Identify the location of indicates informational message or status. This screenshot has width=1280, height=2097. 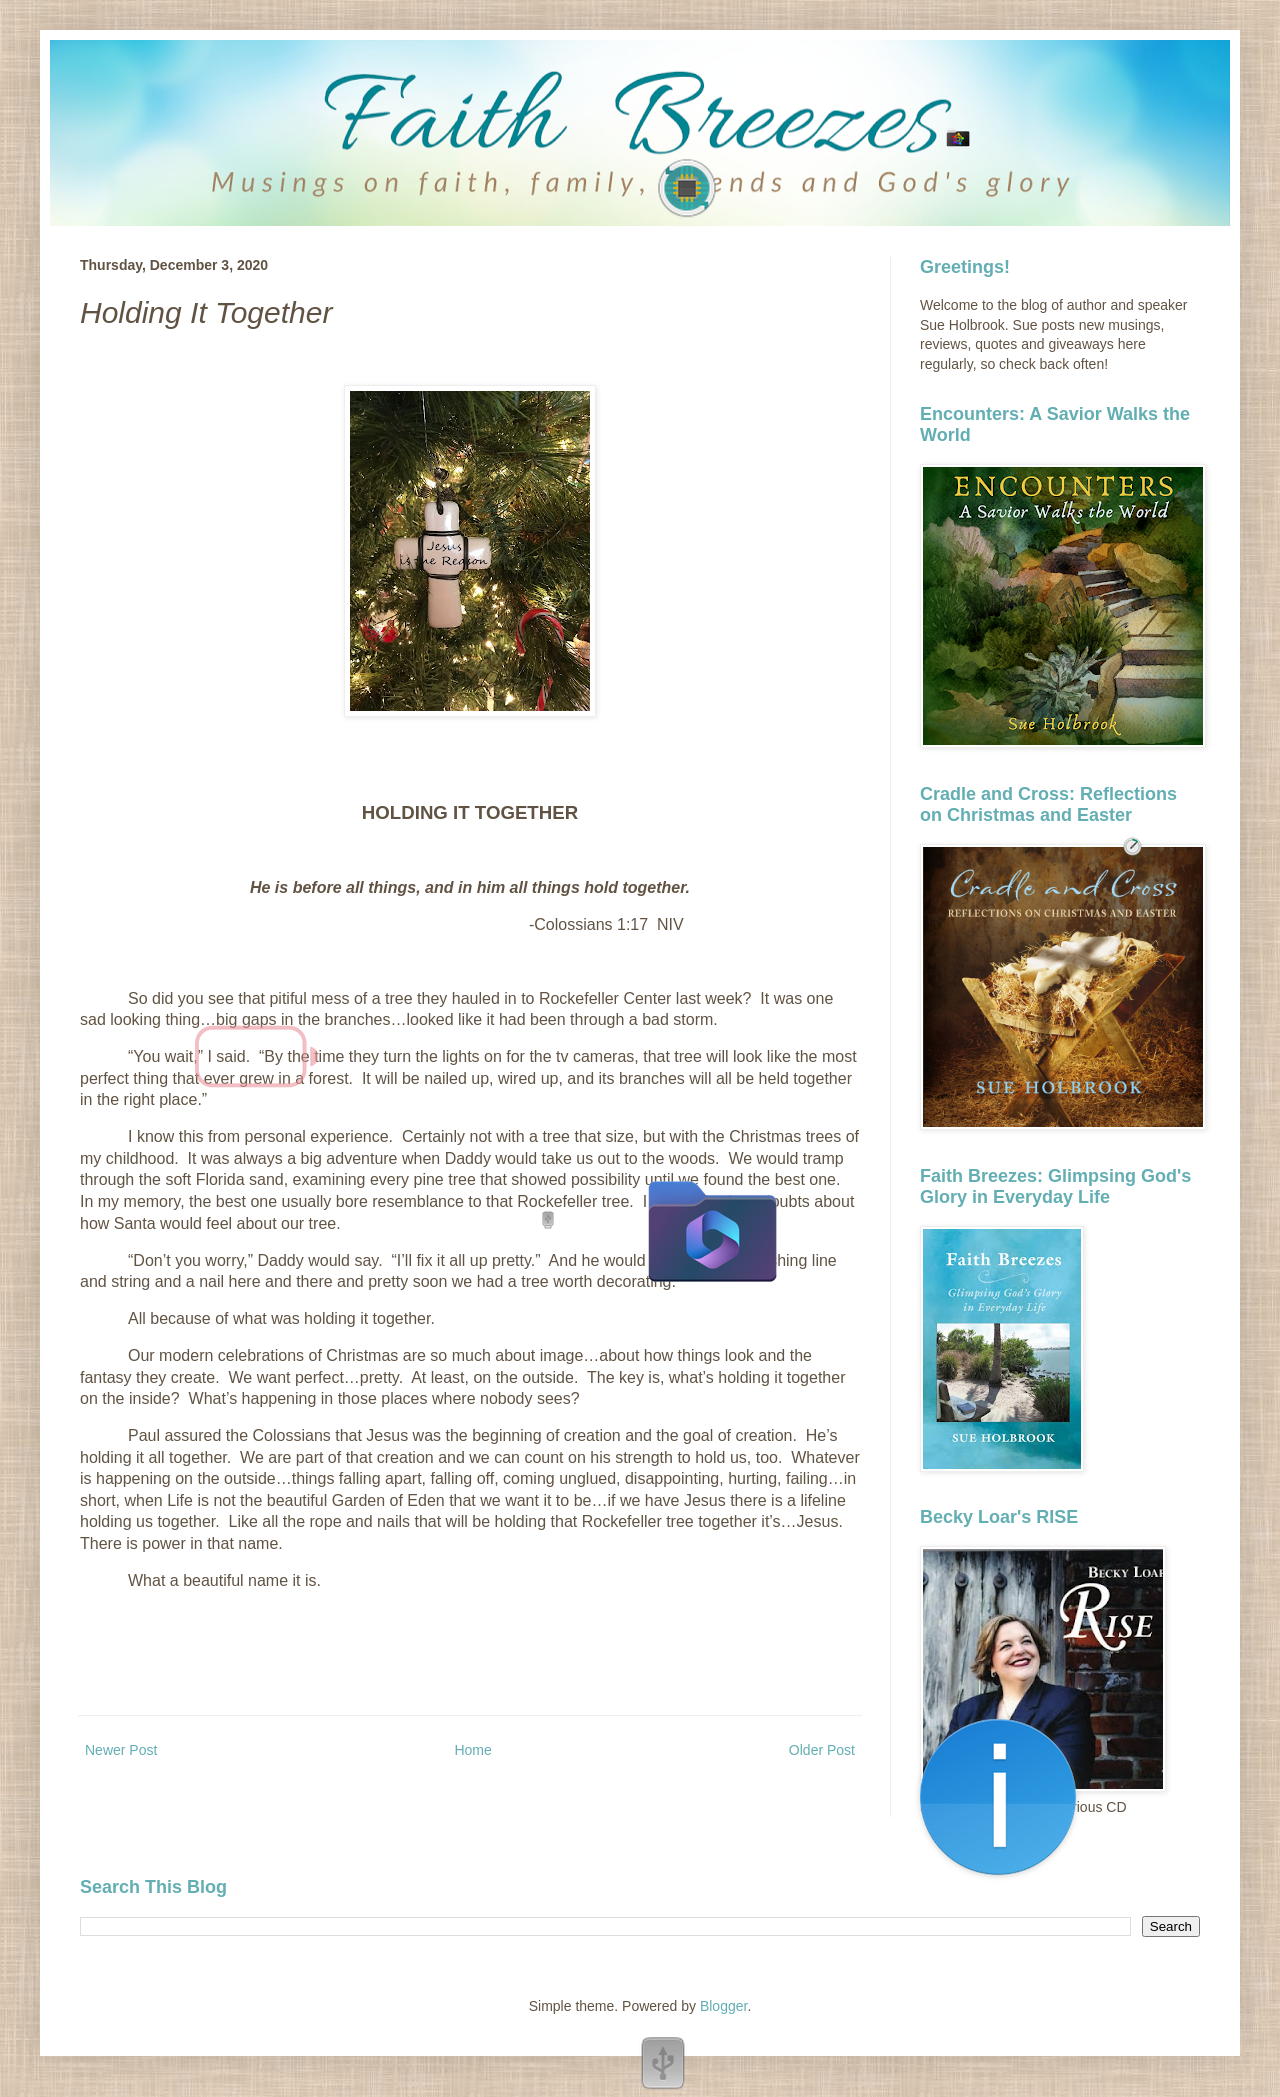
(998, 1797).